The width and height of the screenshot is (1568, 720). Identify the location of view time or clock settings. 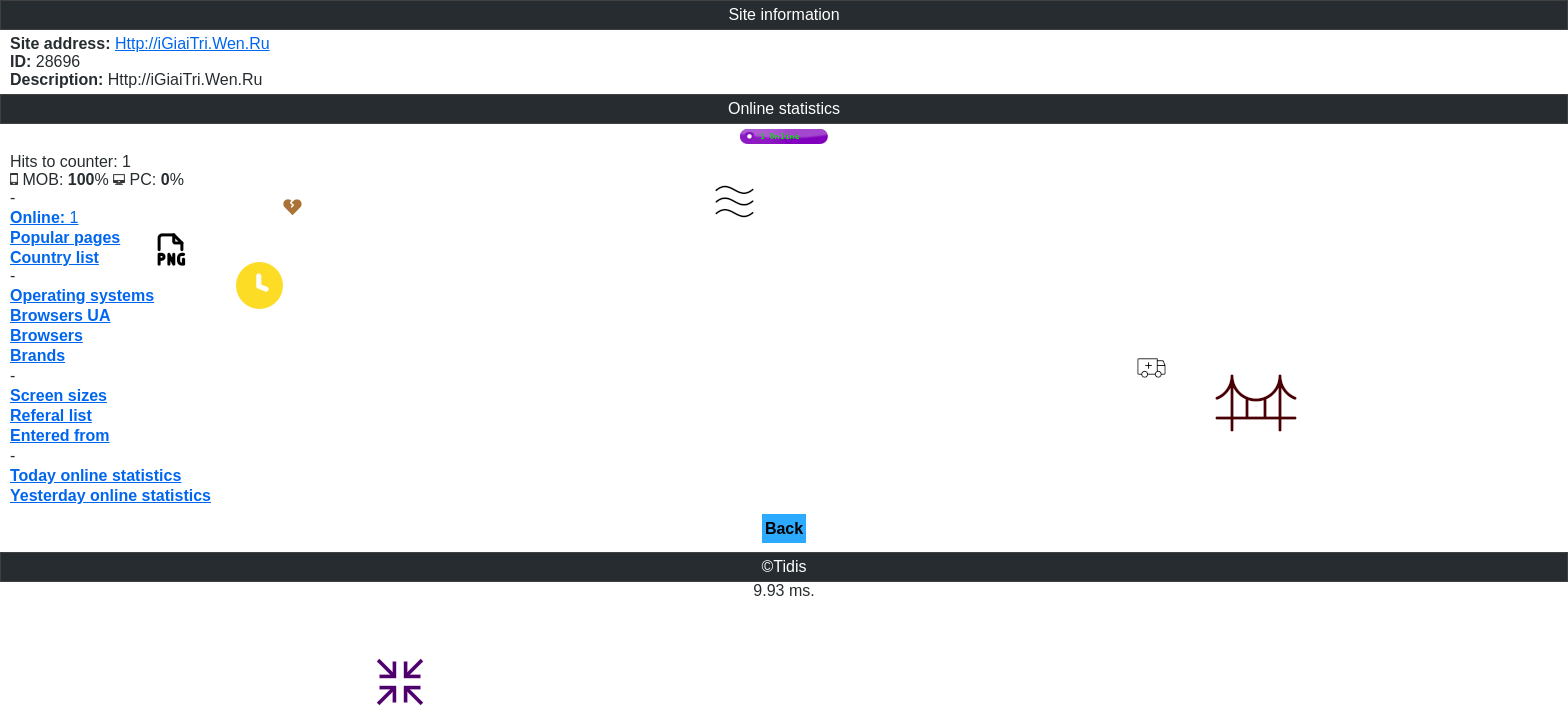
(259, 285).